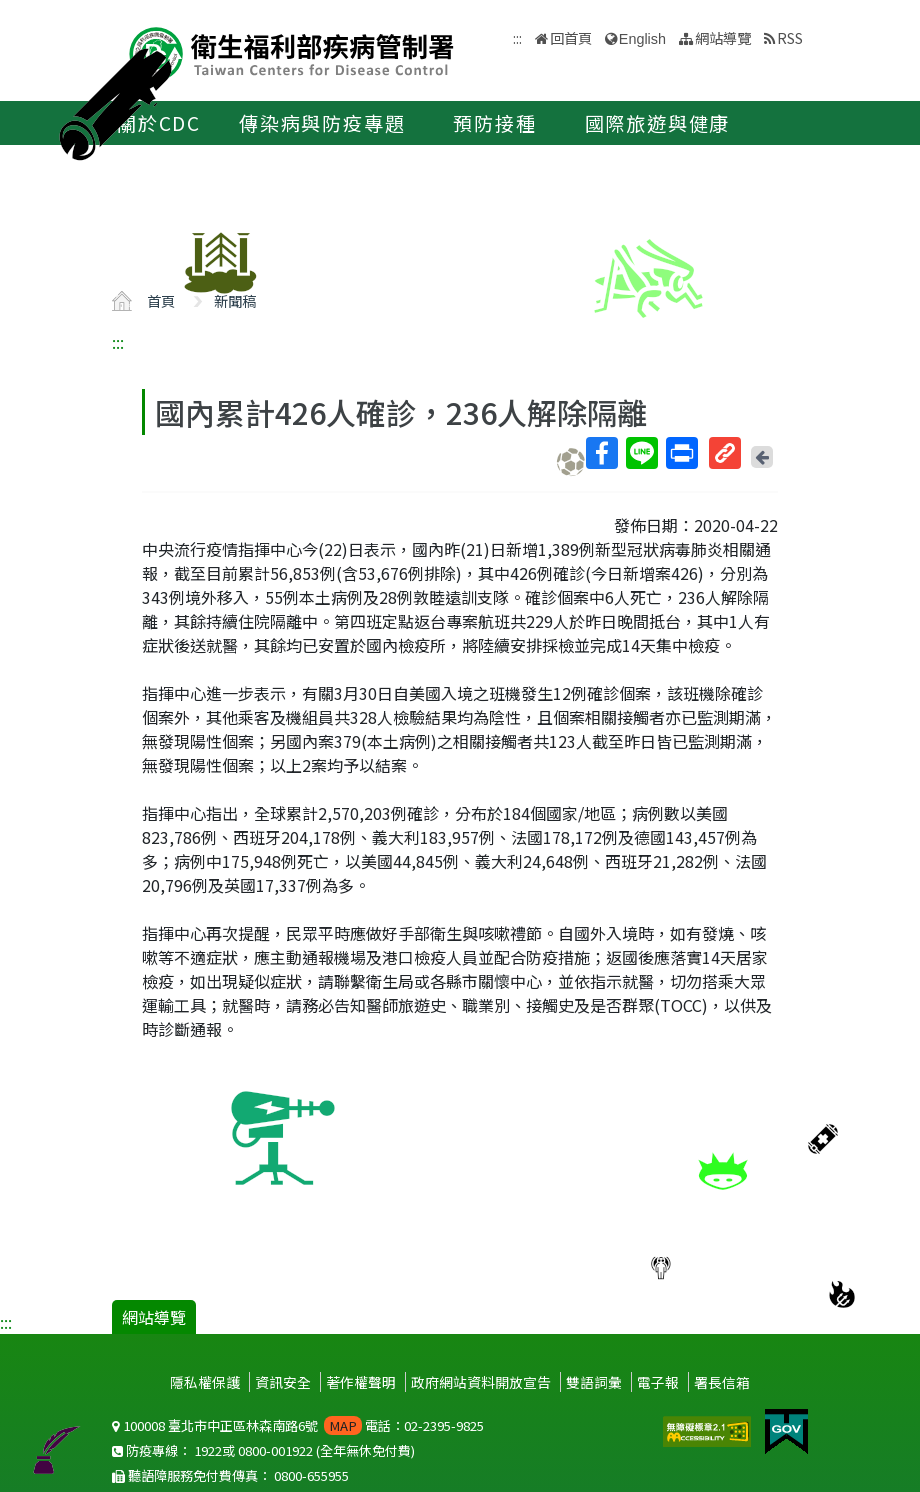 The height and width of the screenshot is (1492, 920). I want to click on compose or write a new document, so click(56, 1450).